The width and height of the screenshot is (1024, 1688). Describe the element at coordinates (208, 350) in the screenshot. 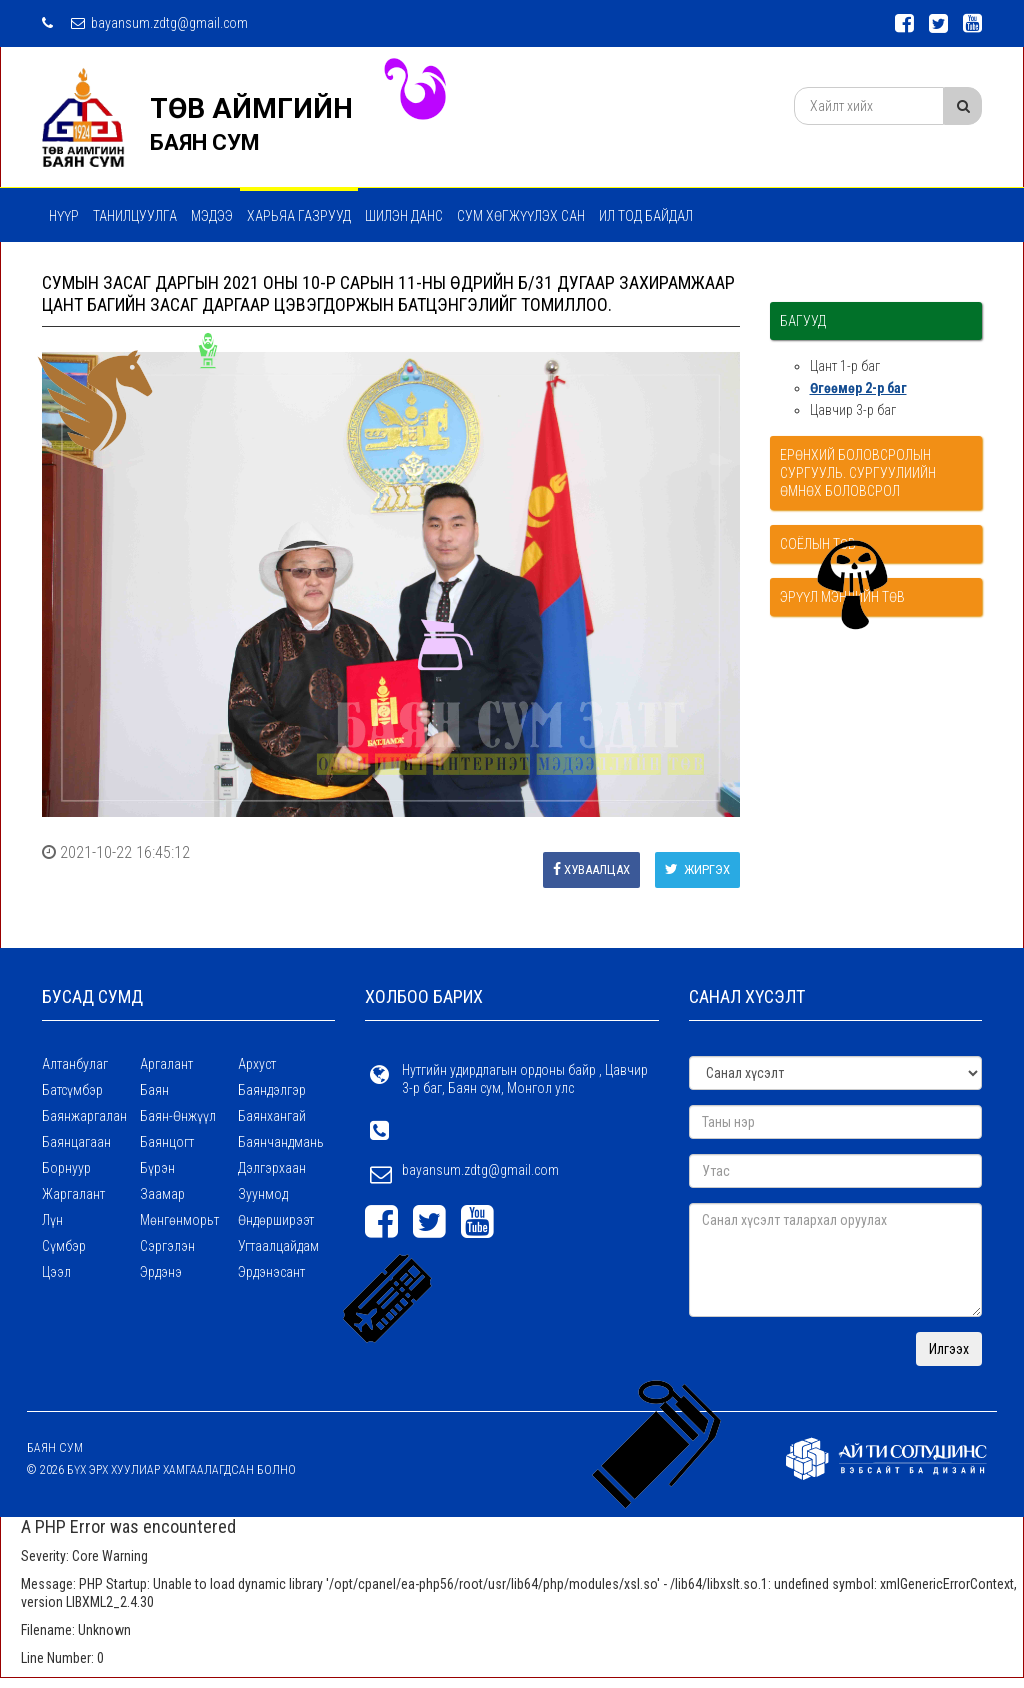

I see `access philosophy or humanities content` at that location.